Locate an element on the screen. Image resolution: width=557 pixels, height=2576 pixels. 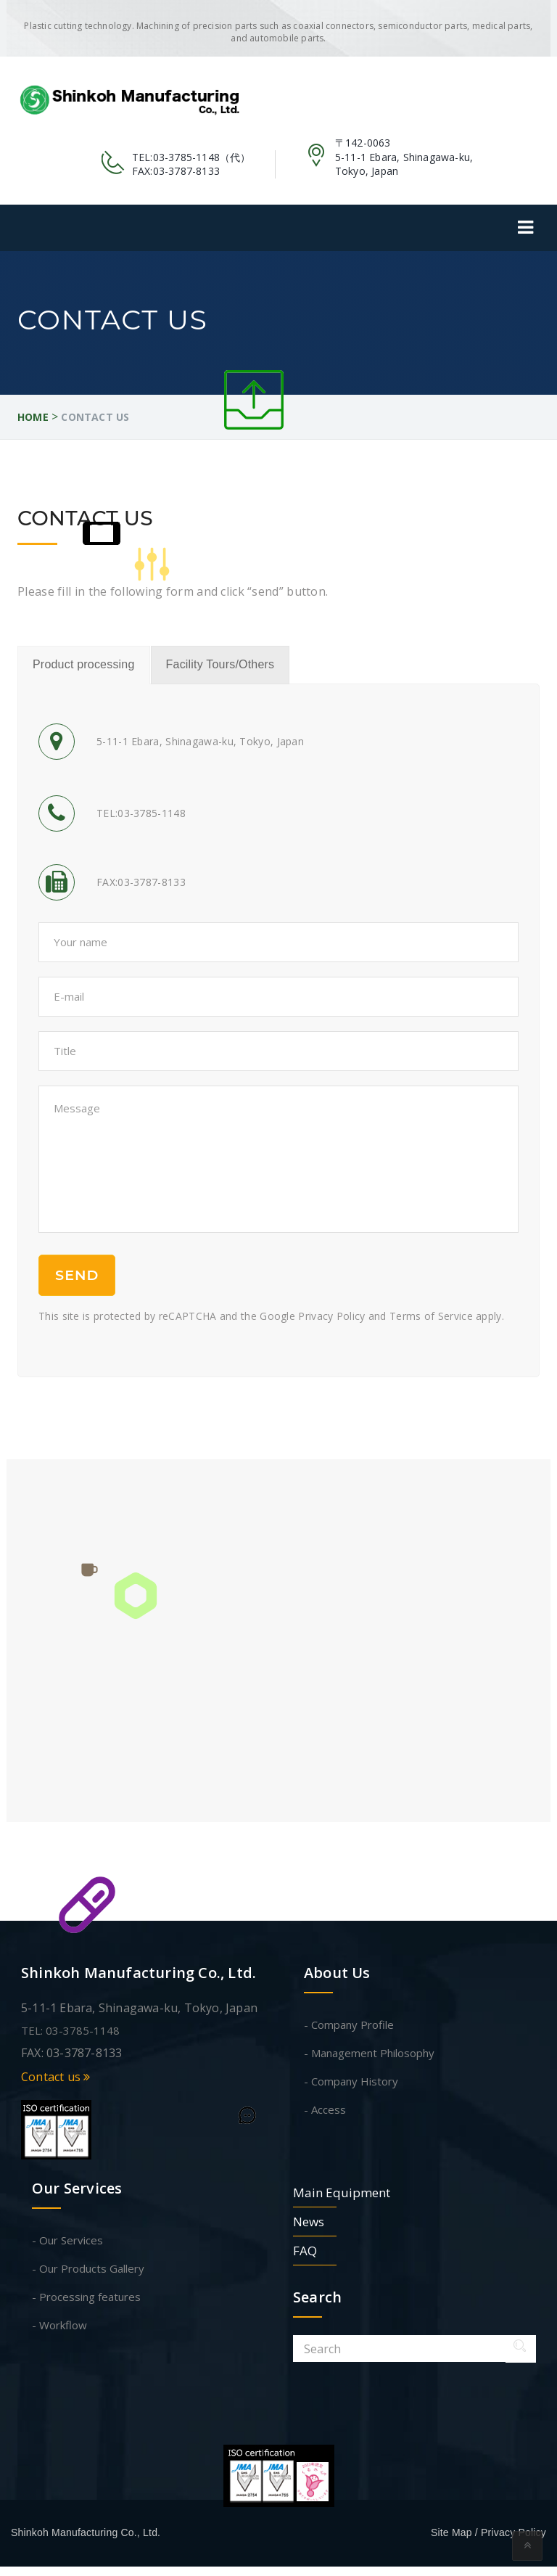
adjust settings or preferences is located at coordinates (152, 564).